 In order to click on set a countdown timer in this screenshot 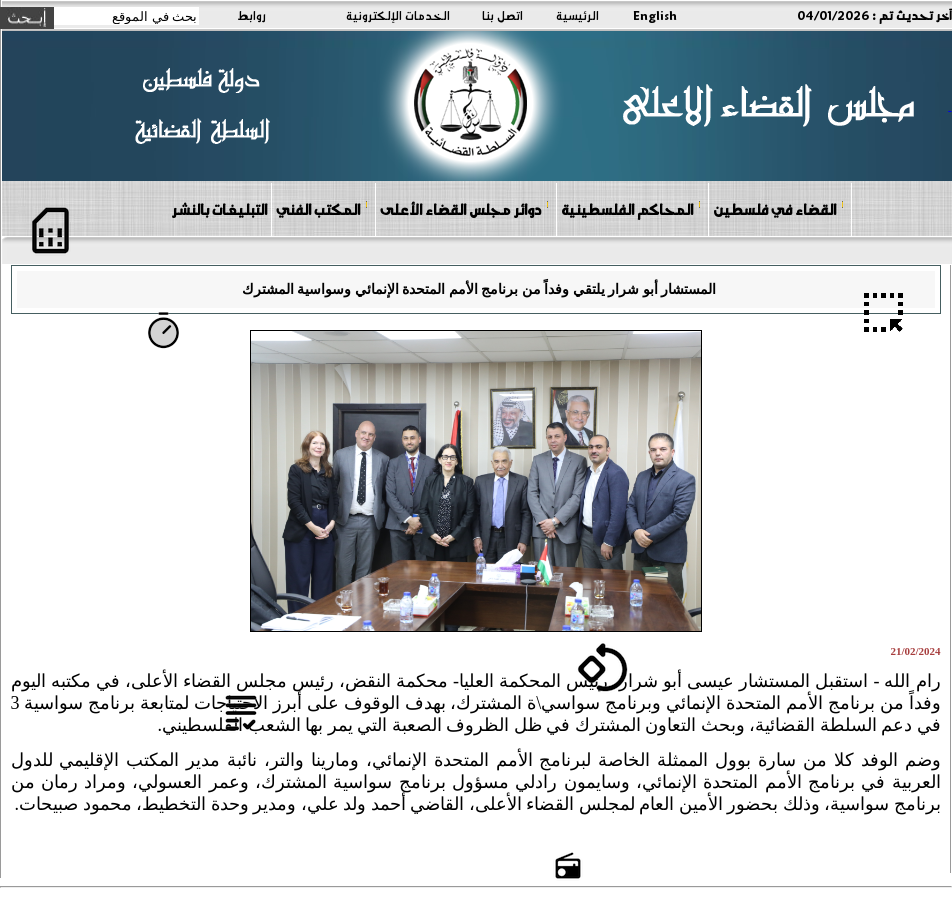, I will do `click(163, 331)`.